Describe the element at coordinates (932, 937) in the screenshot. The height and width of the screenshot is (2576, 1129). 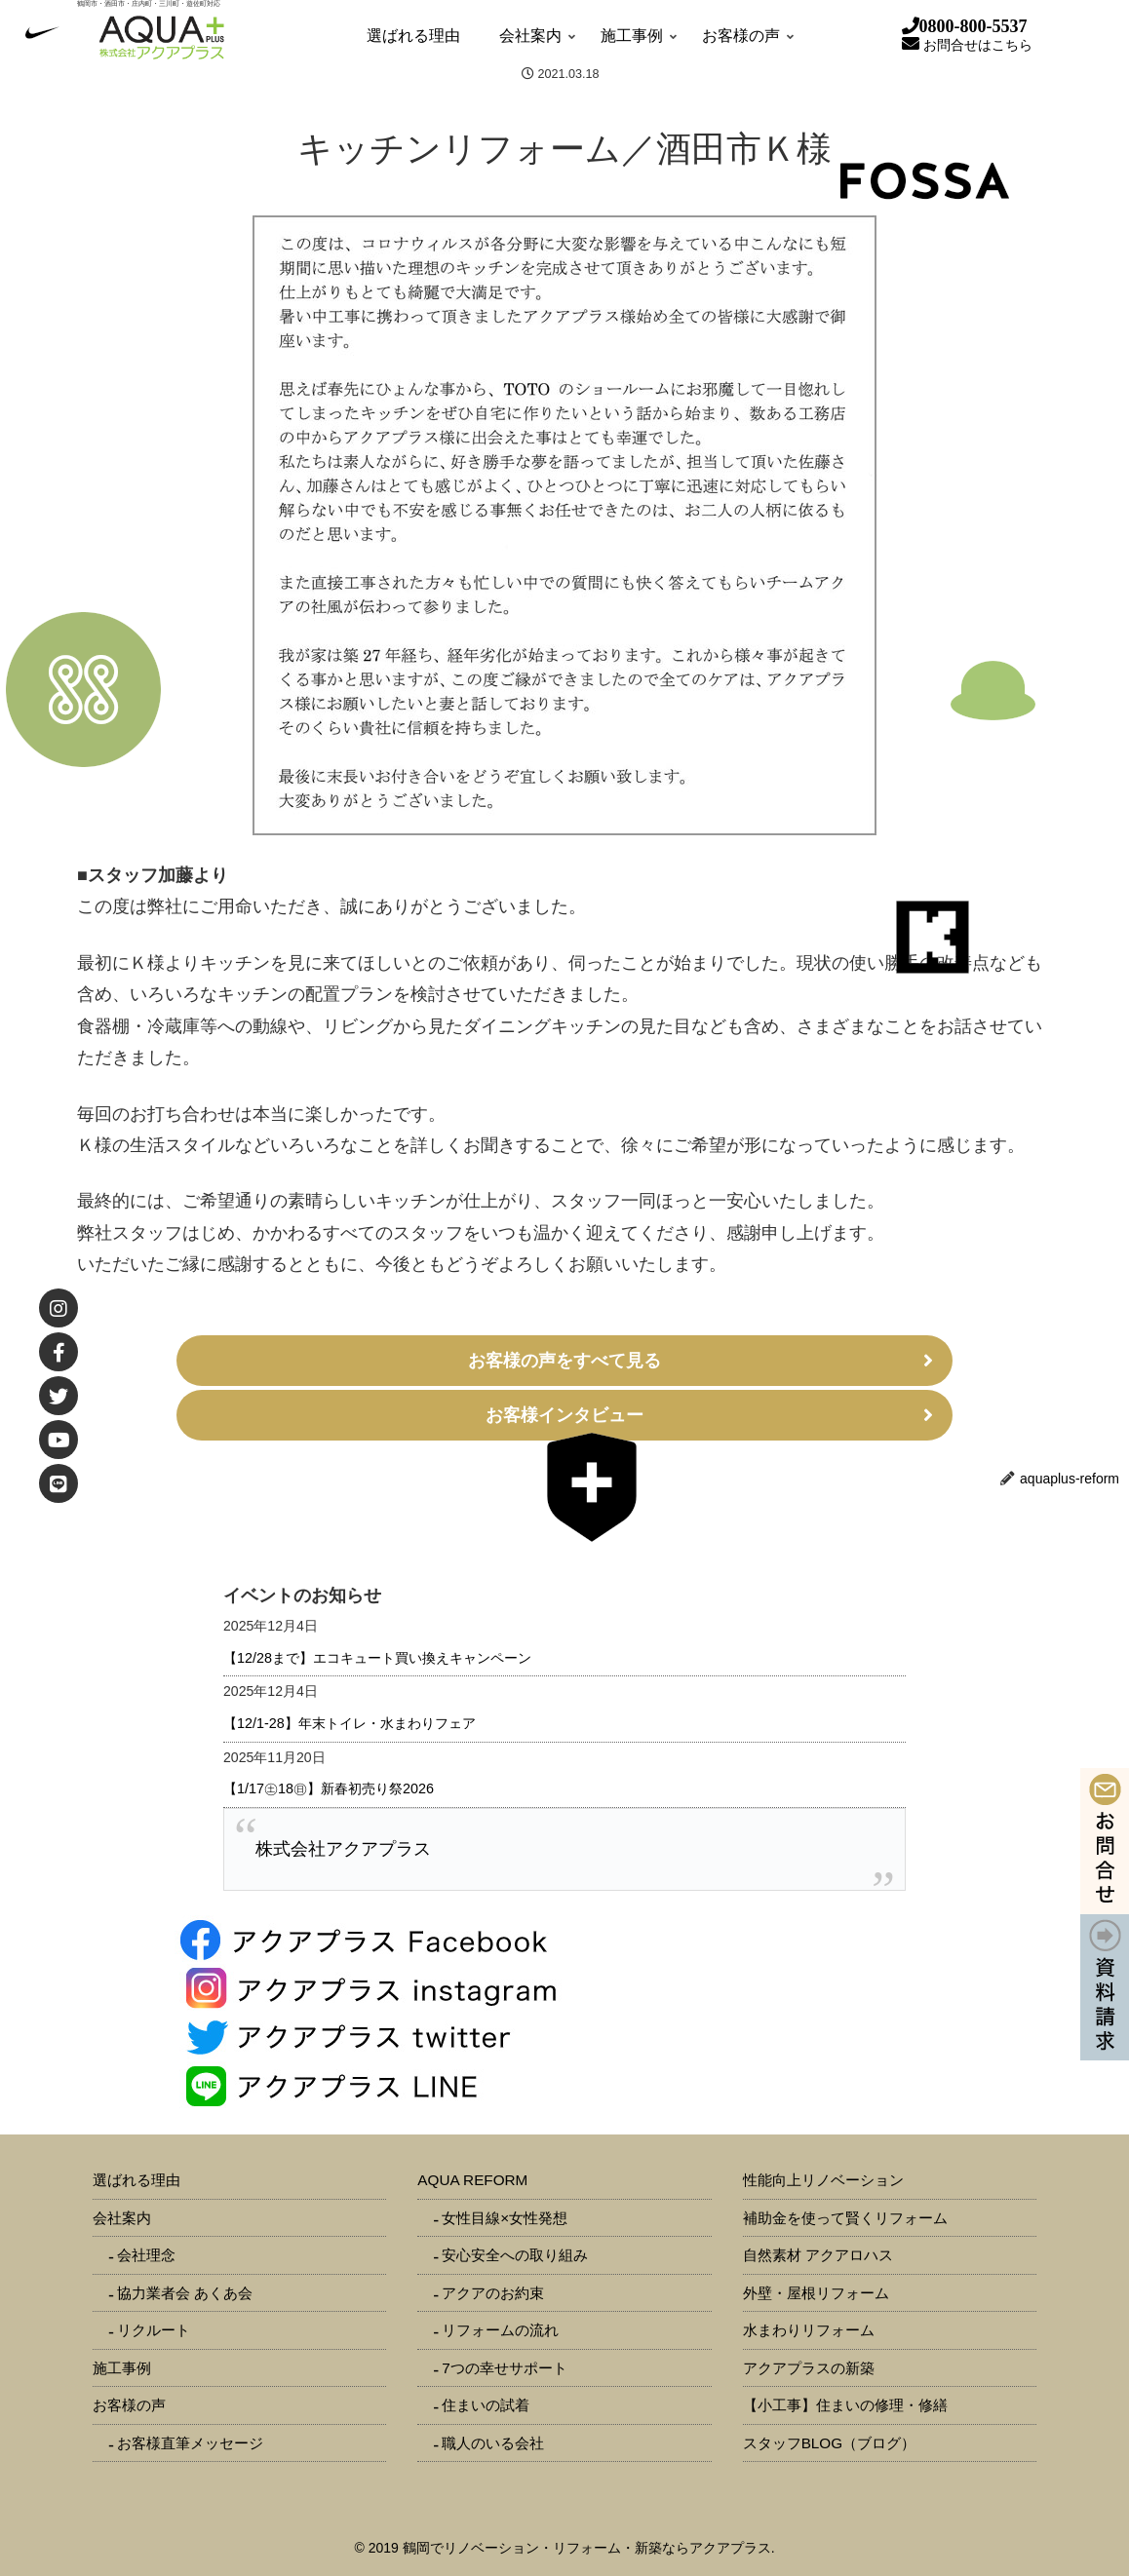
I see `open the Kick streaming platform` at that location.